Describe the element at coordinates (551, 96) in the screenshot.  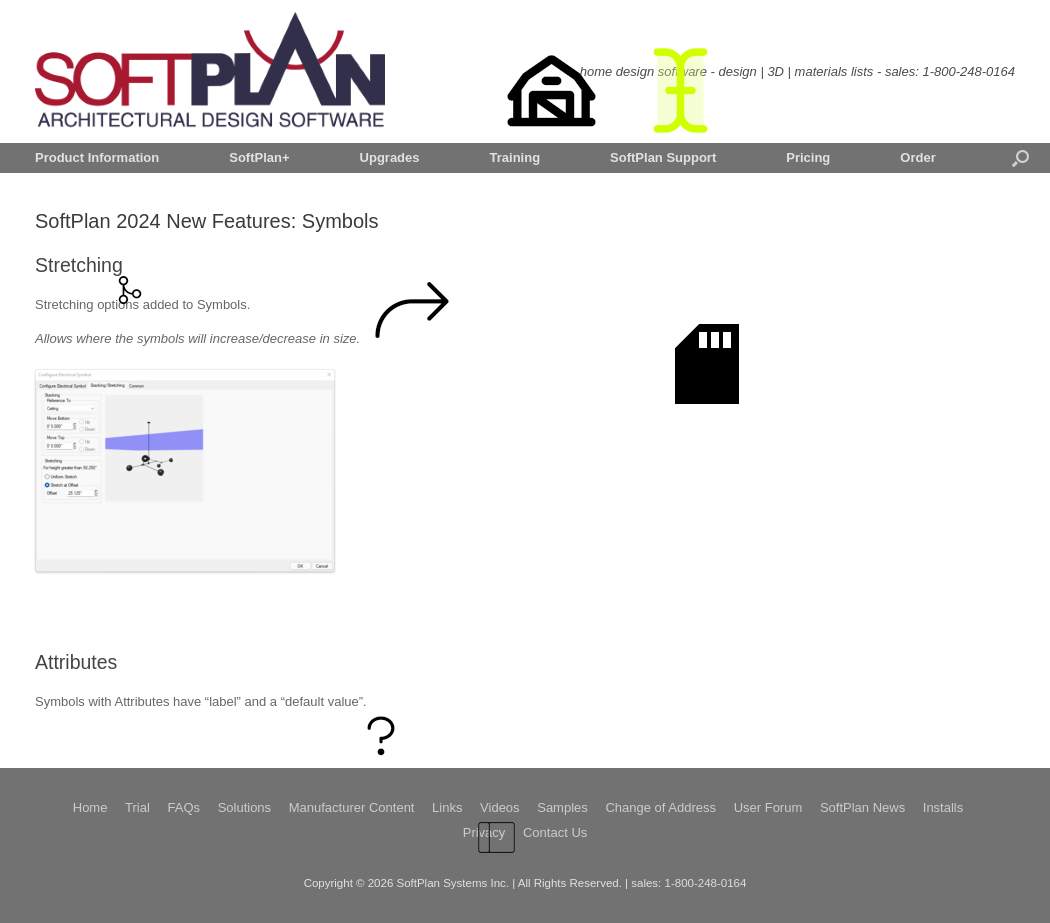
I see `access farm or agricultural settings` at that location.